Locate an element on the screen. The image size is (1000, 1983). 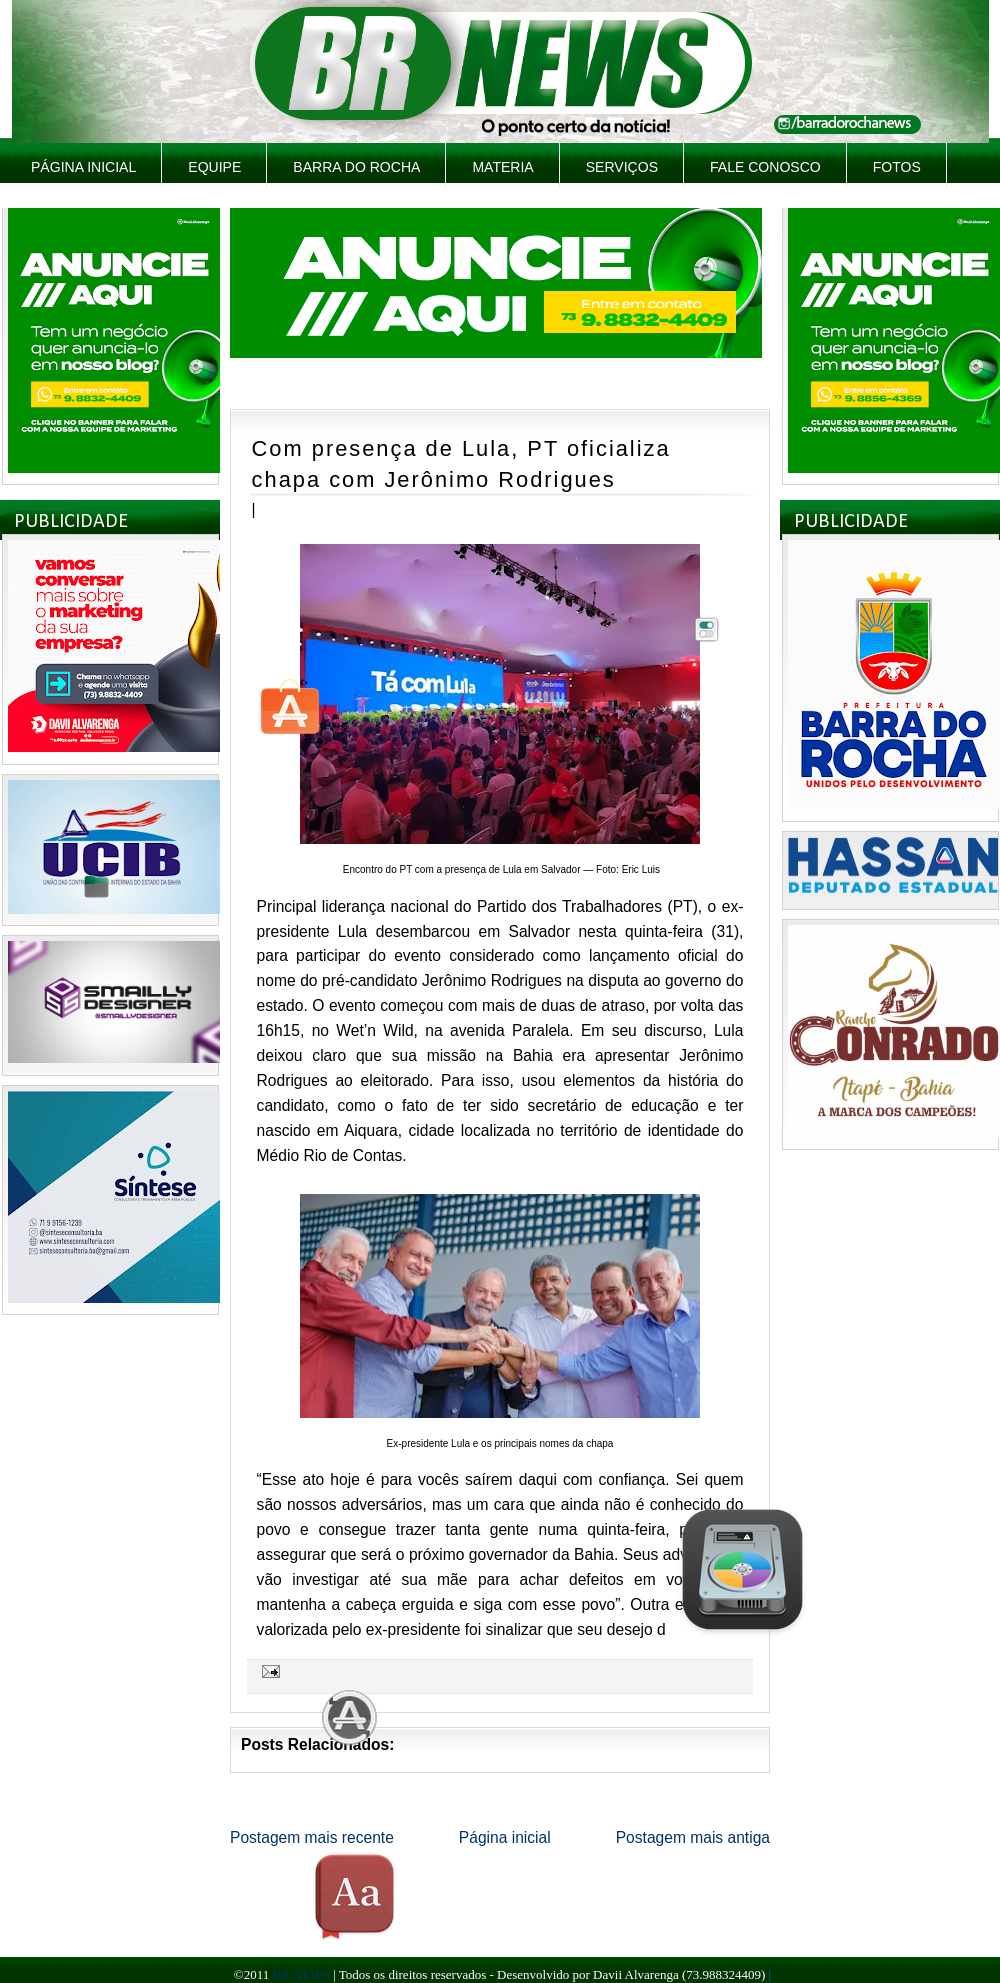
open the software center to browse and install applications is located at coordinates (290, 711).